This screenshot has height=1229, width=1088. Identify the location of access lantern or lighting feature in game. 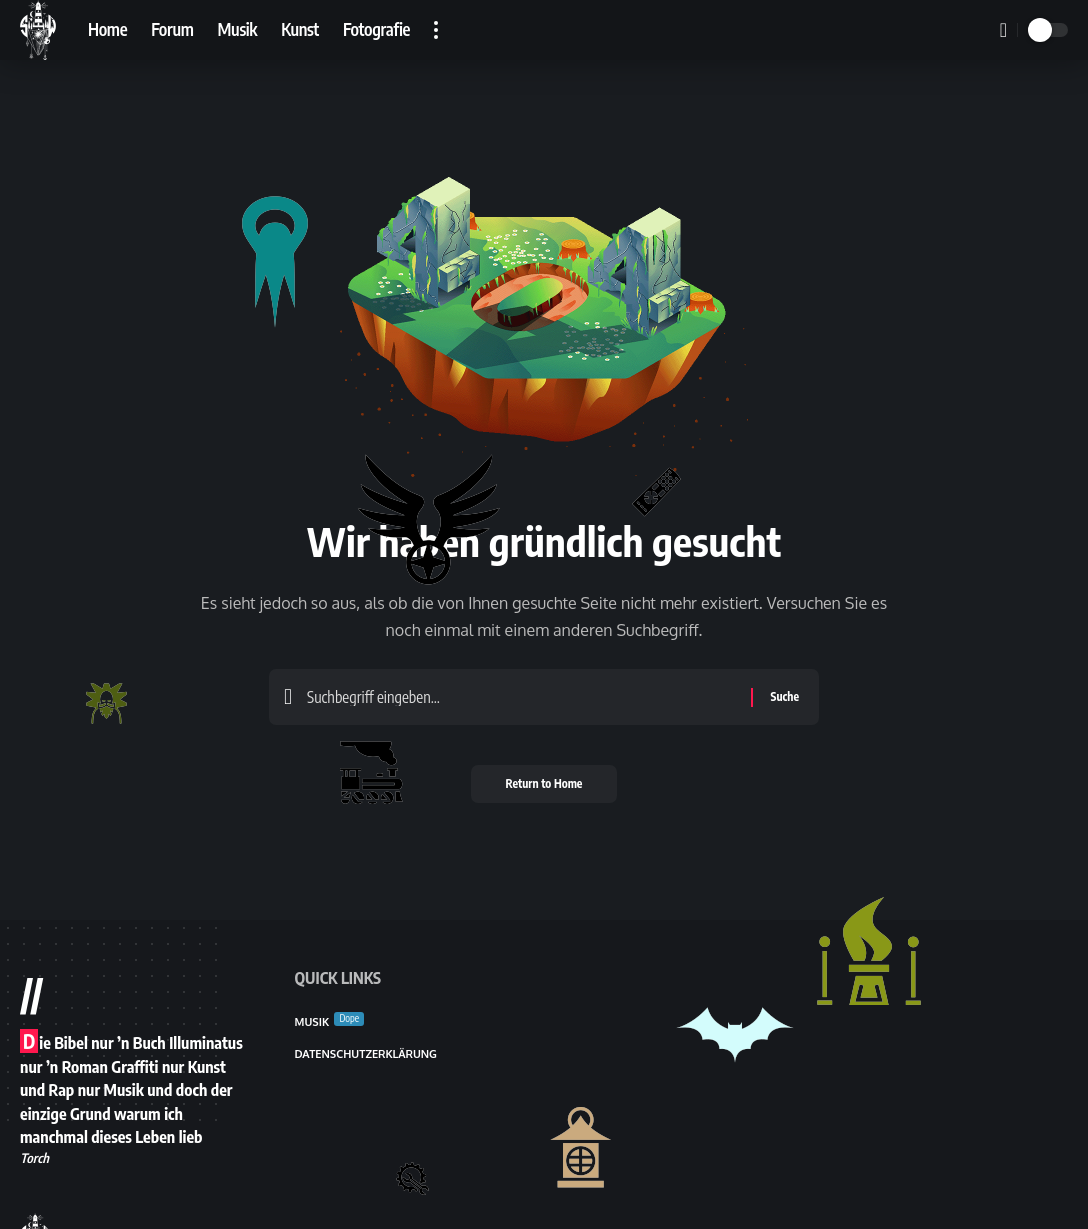
(580, 1146).